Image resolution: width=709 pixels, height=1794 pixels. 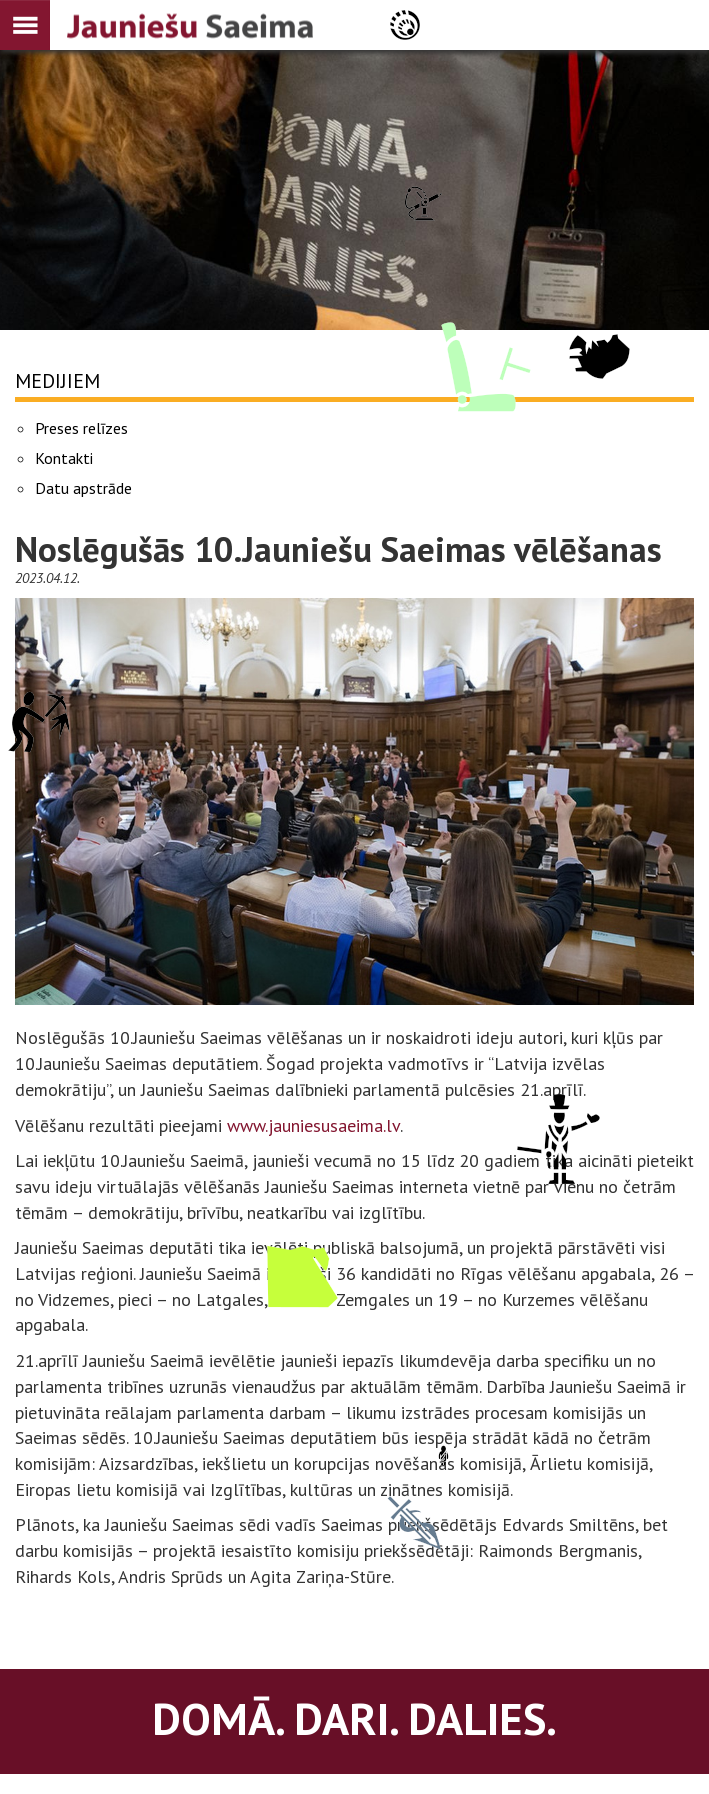 I want to click on deploy defensive laser turret, so click(x=423, y=203).